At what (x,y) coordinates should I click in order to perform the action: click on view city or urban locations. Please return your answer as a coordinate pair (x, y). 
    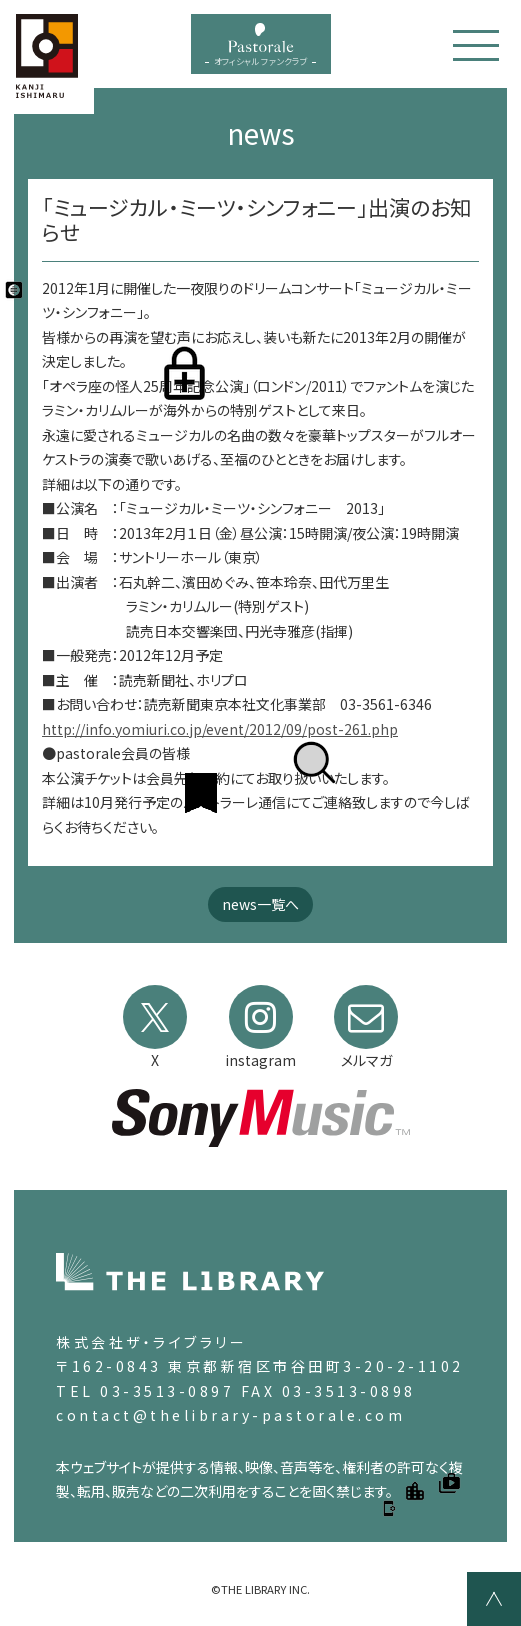
    Looking at the image, I should click on (415, 1491).